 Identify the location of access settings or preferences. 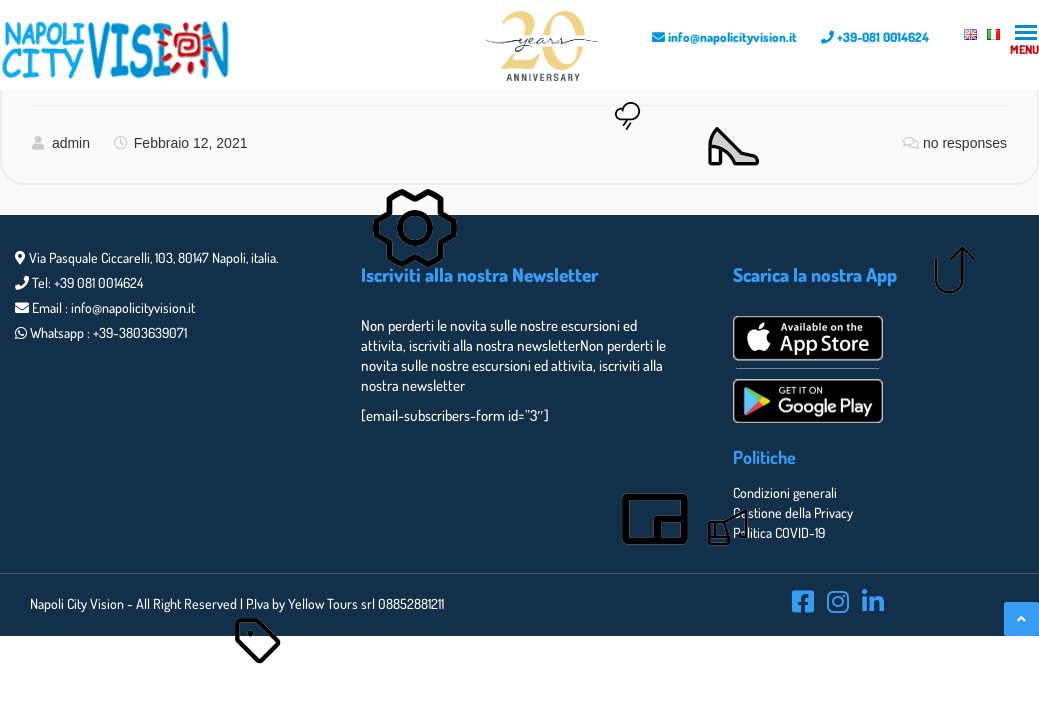
(415, 228).